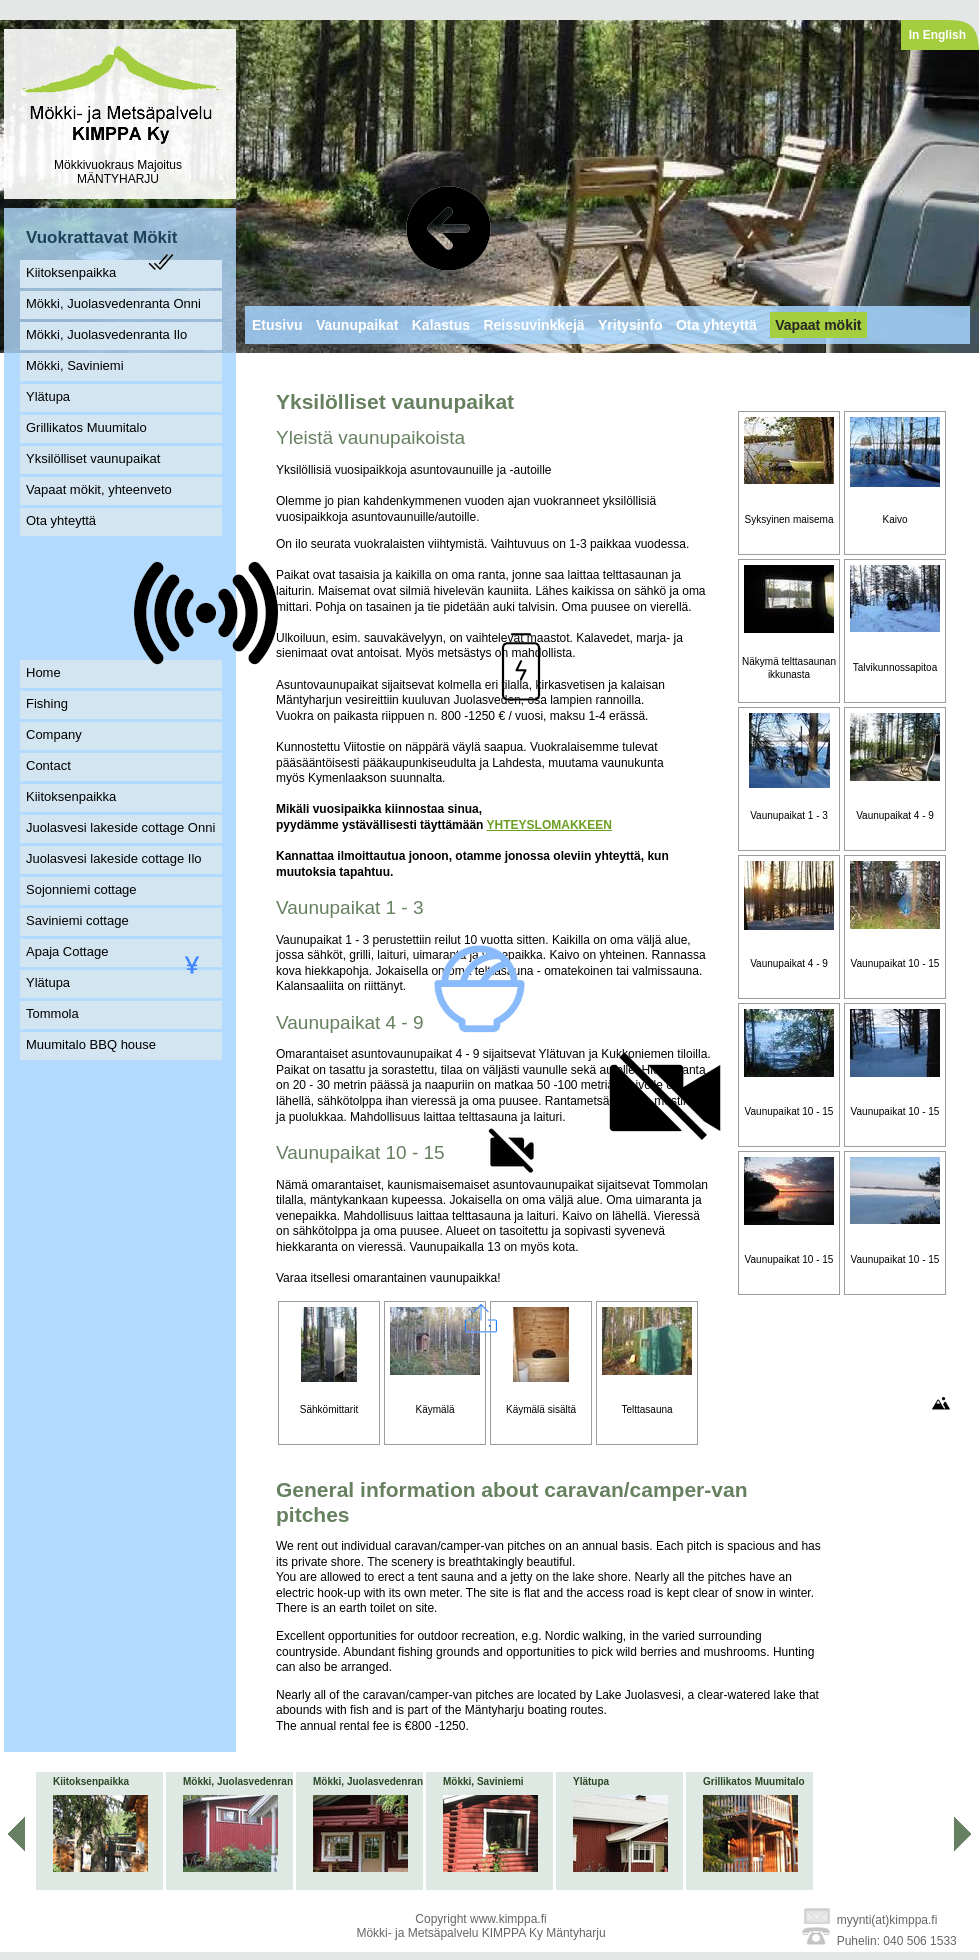  I want to click on view food or meal options, so click(479, 990).